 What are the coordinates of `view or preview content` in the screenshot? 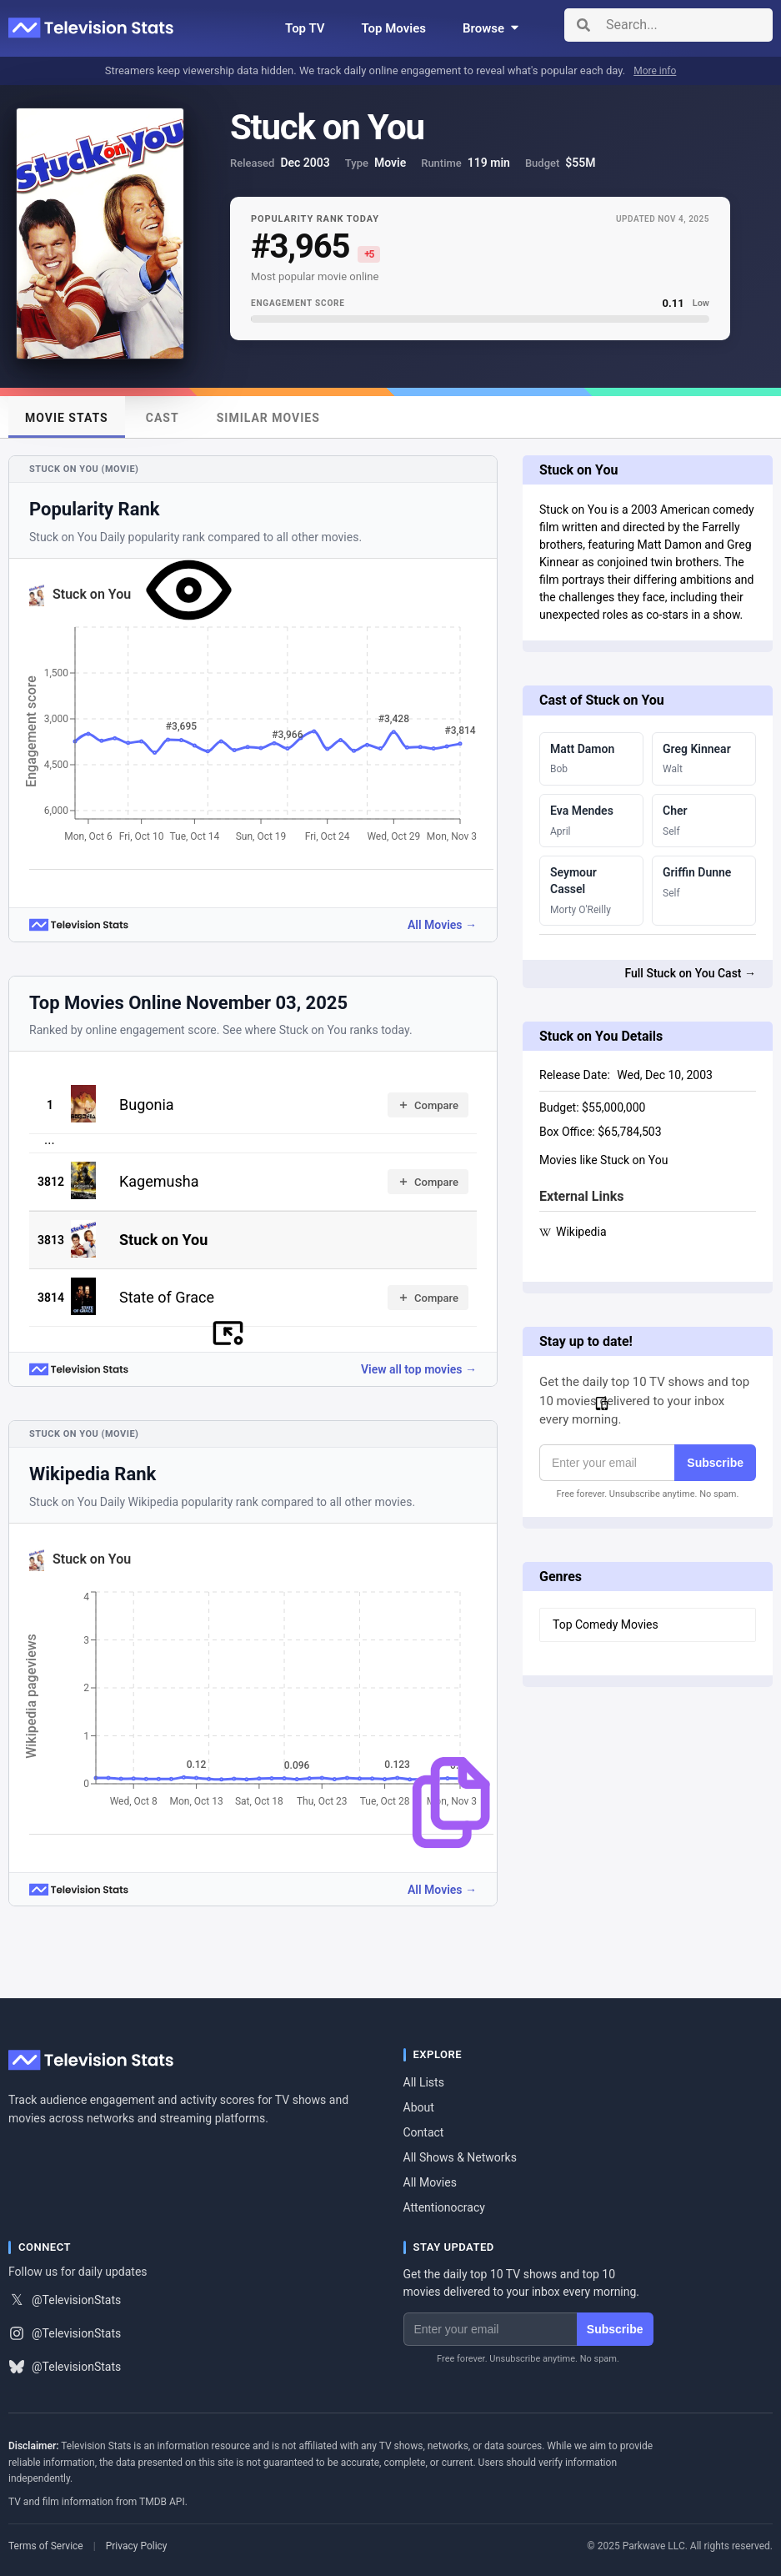 It's located at (188, 590).